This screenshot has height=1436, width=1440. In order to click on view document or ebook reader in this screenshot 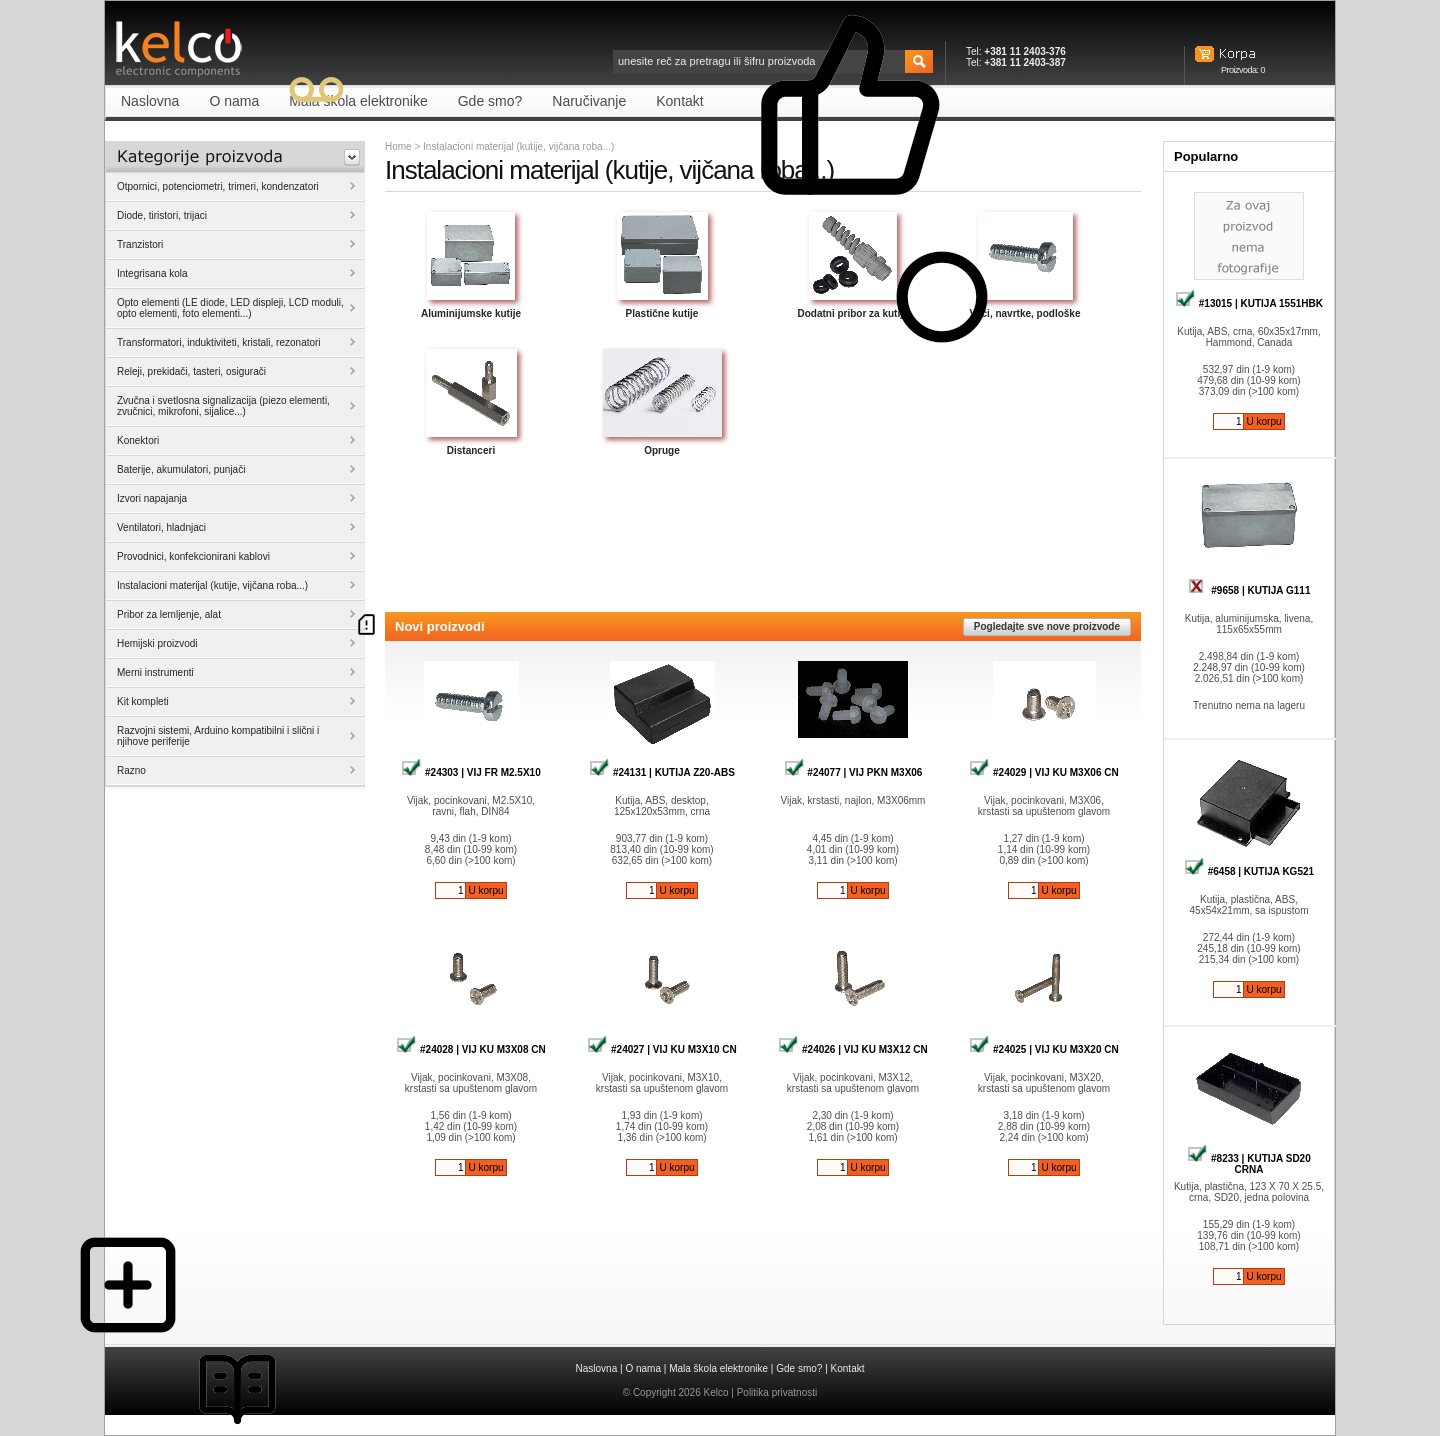, I will do `click(237, 1389)`.